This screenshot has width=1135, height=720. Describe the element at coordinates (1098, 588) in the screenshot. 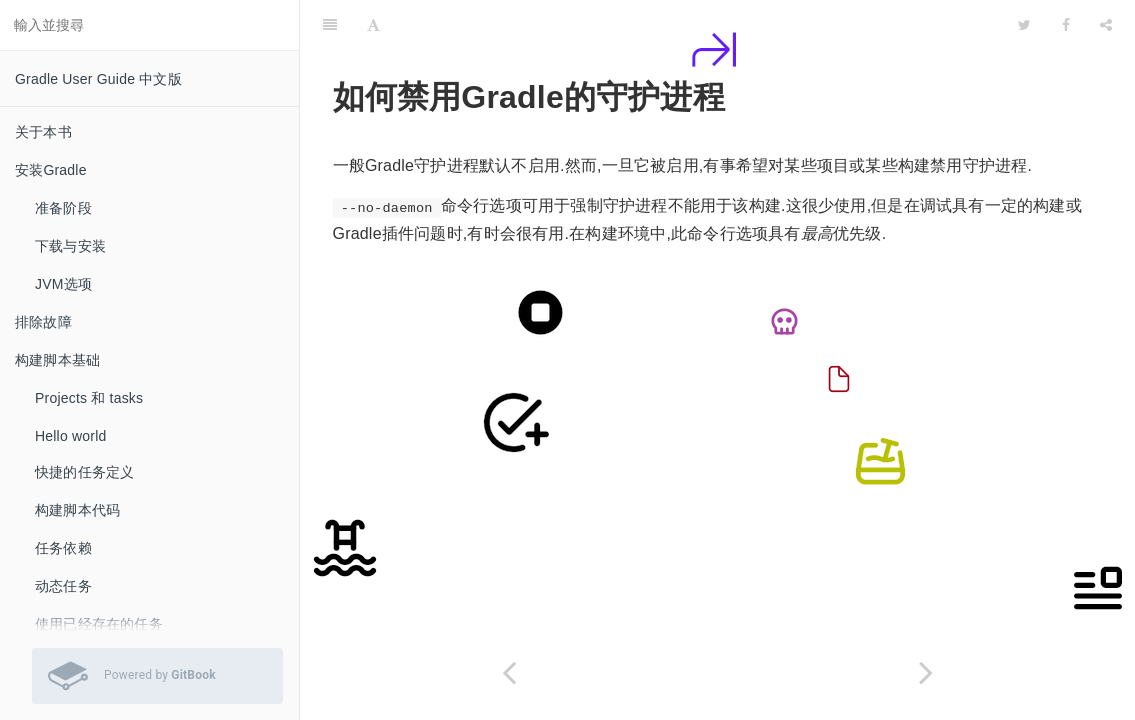

I see `align element to the right of text` at that location.